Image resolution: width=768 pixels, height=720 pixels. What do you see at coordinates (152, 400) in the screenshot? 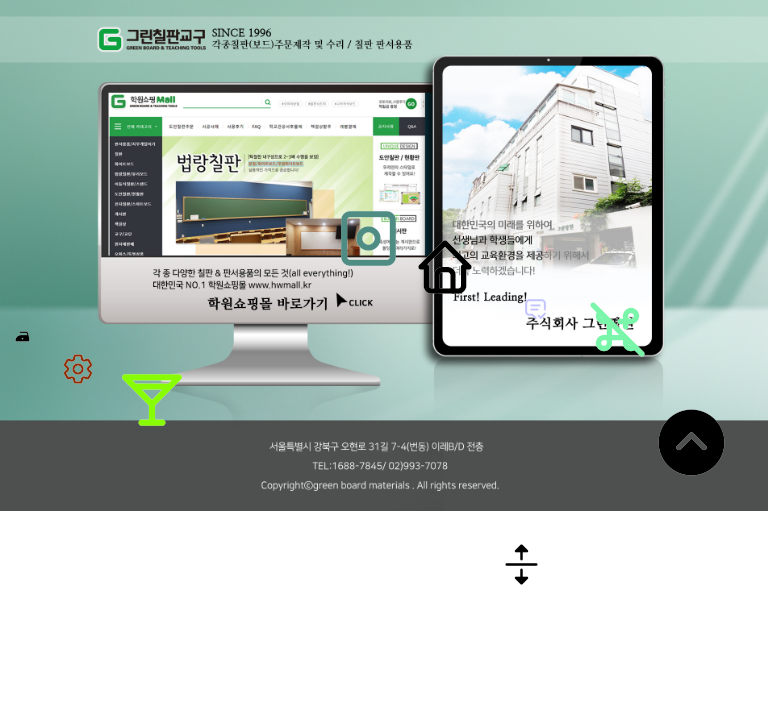
I see `view bar or cocktail menu` at bounding box center [152, 400].